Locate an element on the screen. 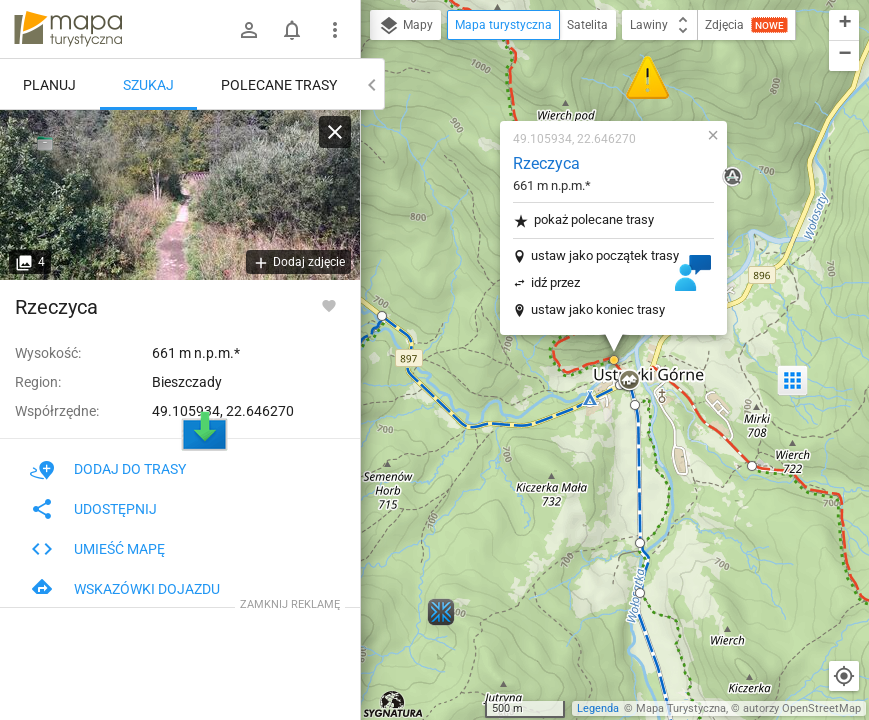 This screenshot has width=869, height=720. open file manager application is located at coordinates (45, 143).